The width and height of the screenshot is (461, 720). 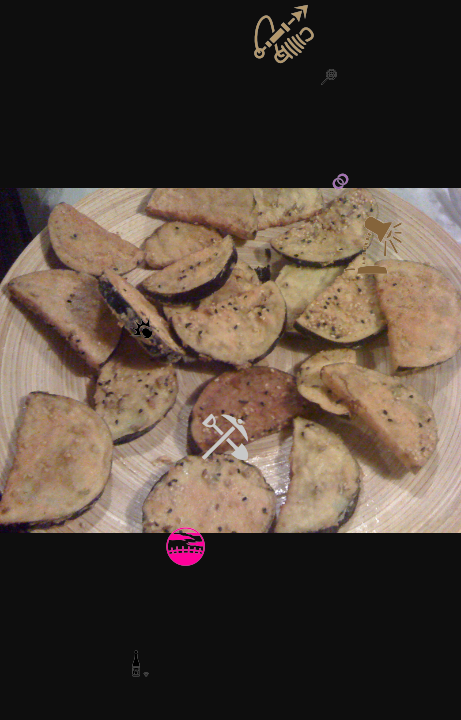 What do you see at coordinates (340, 181) in the screenshot?
I see `view linked or connected accounts` at bounding box center [340, 181].